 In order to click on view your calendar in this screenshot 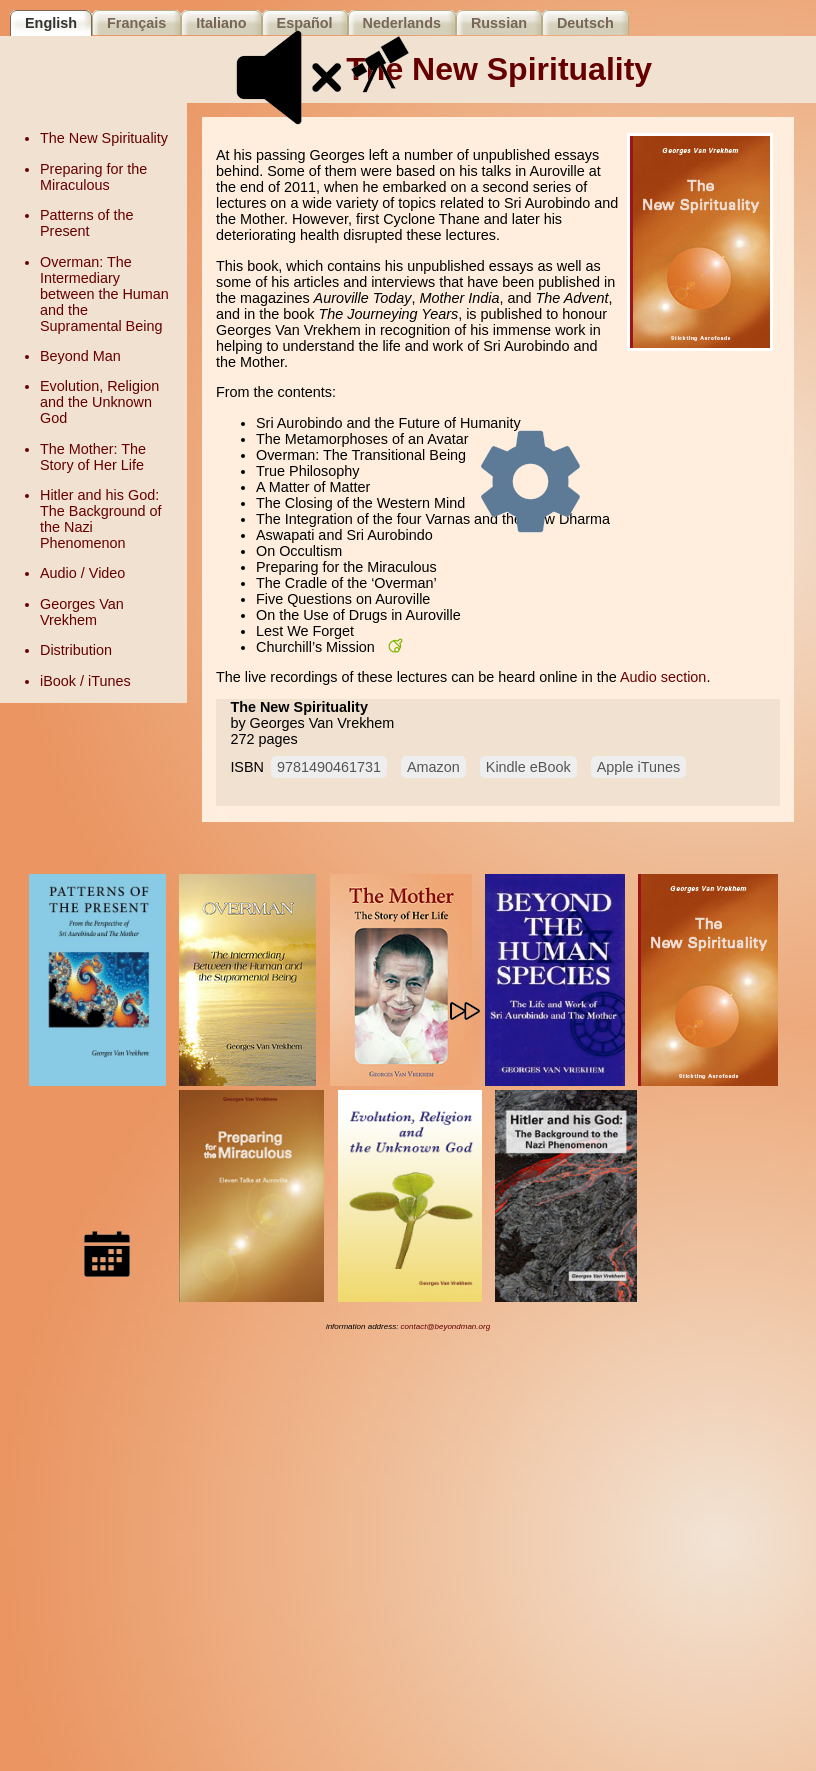, I will do `click(107, 1254)`.